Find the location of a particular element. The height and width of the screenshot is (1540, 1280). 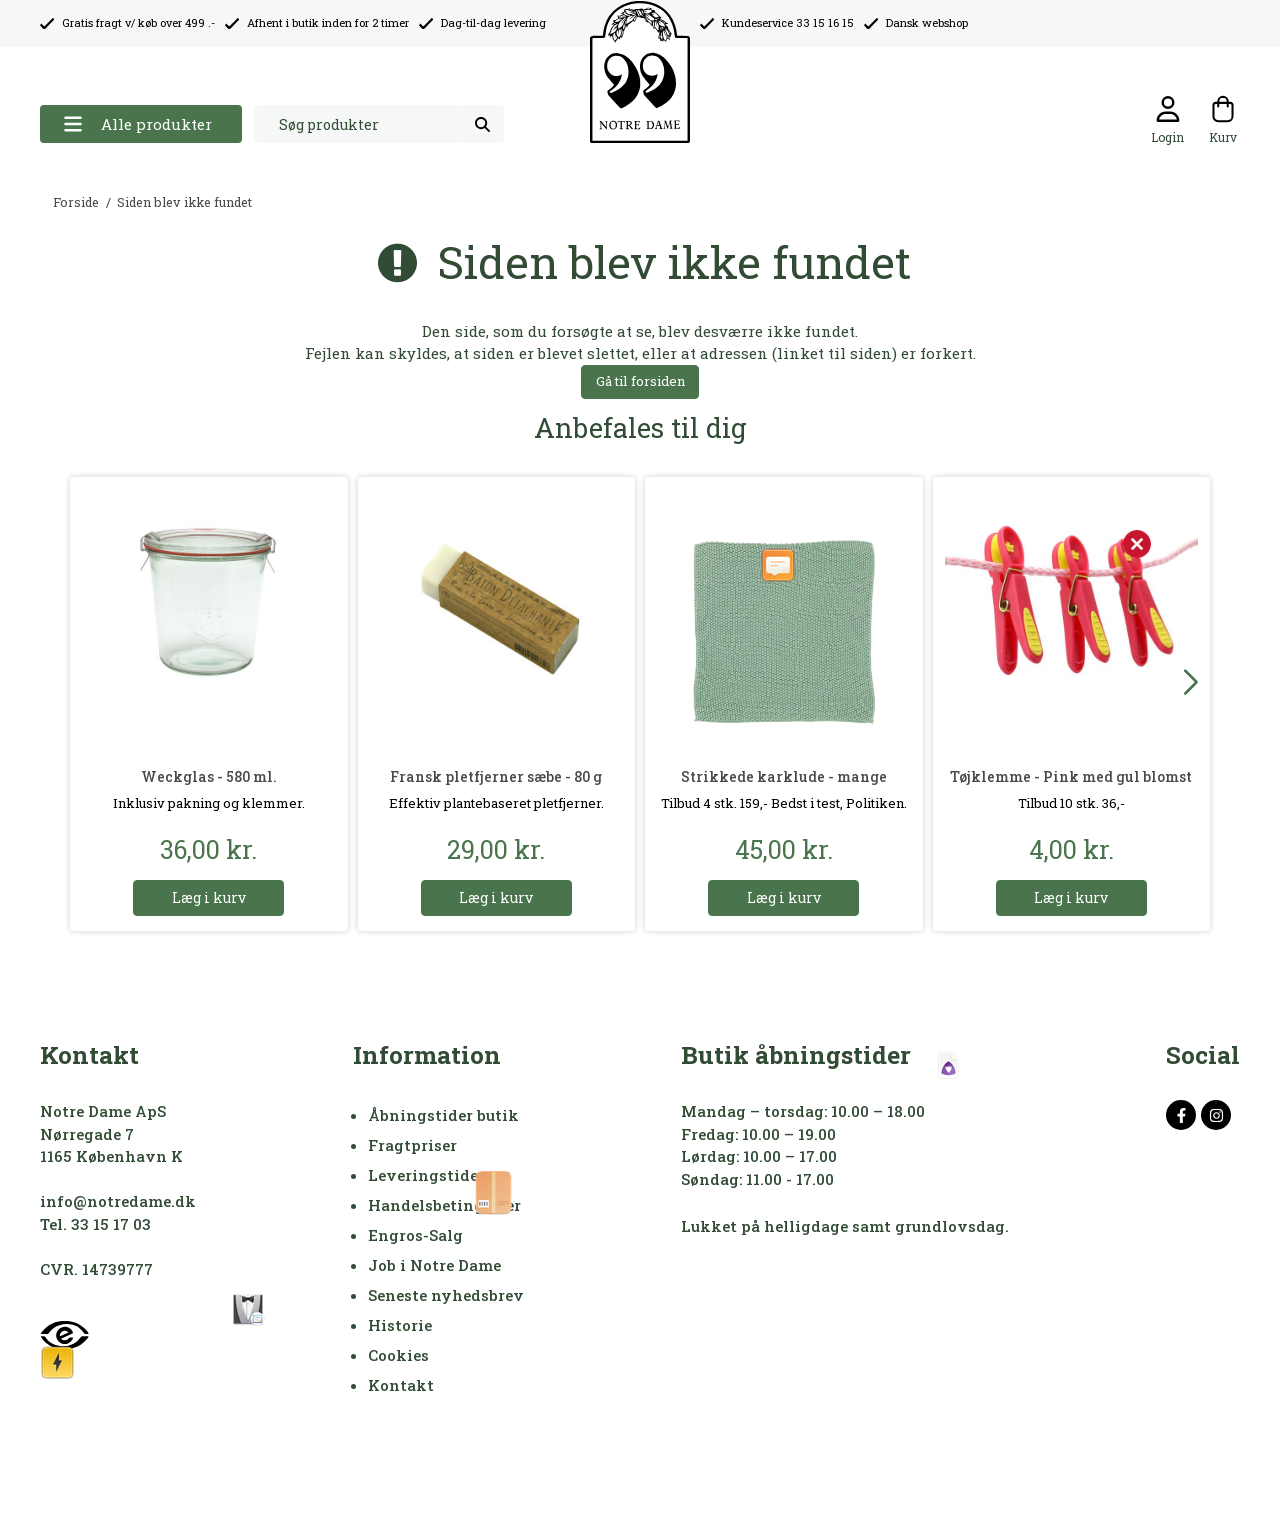

access power and battery settings is located at coordinates (57, 1362).